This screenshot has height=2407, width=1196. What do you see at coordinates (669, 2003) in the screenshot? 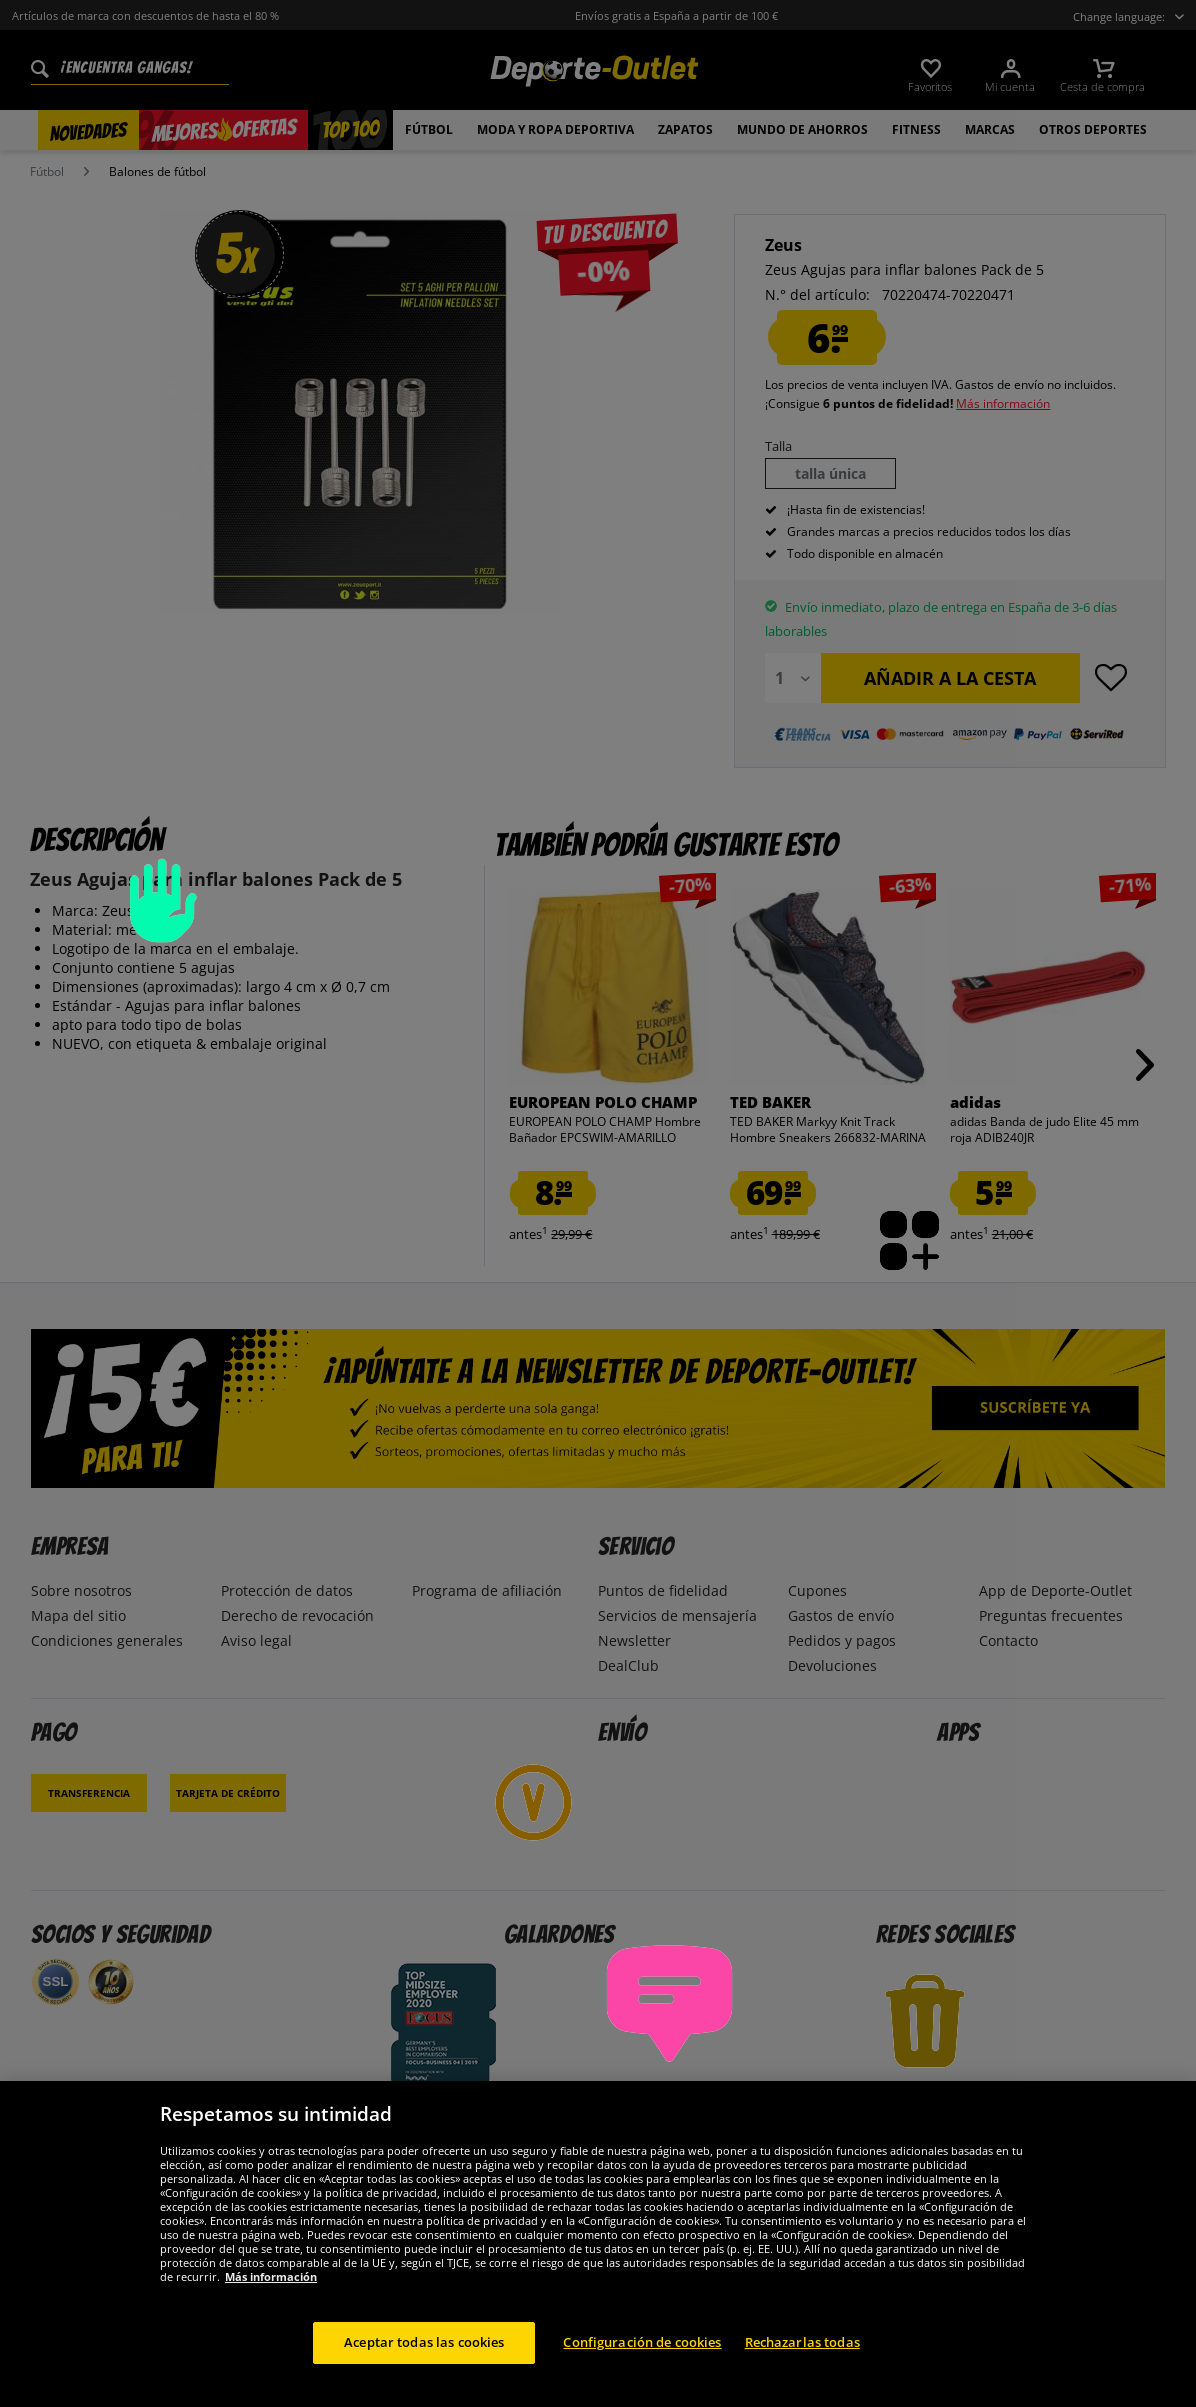
I see `open chat or messaging` at bounding box center [669, 2003].